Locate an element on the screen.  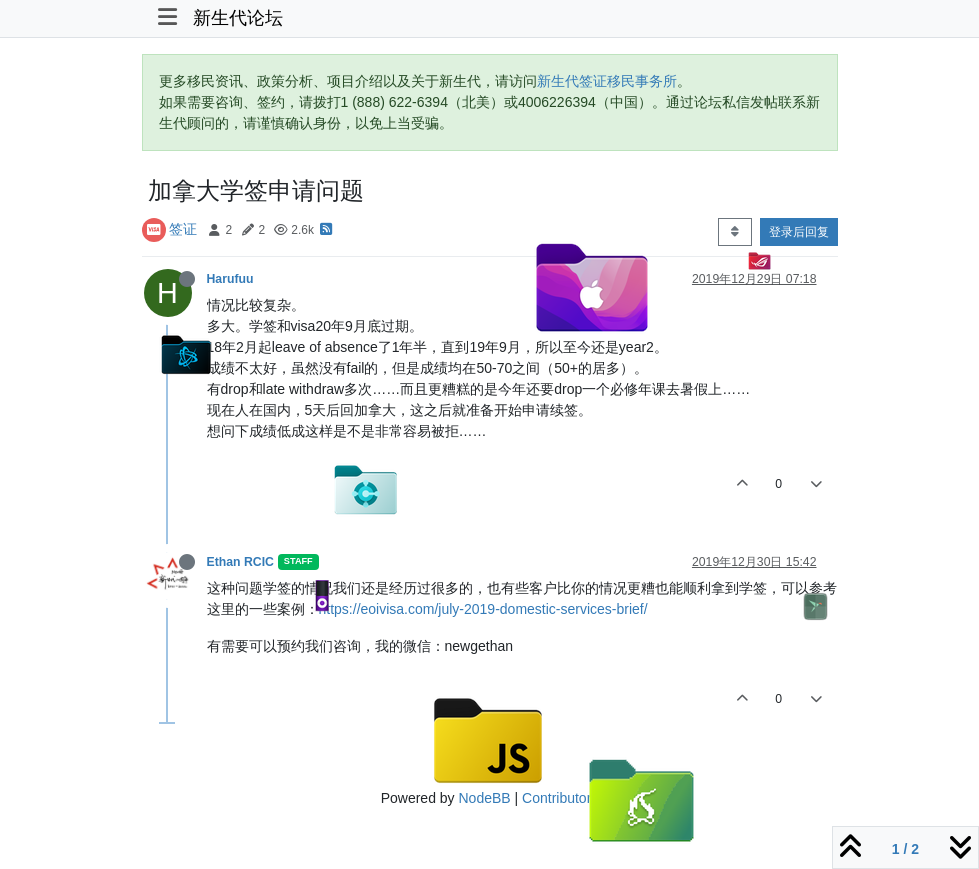
open folder containing javascript files is located at coordinates (487, 743).